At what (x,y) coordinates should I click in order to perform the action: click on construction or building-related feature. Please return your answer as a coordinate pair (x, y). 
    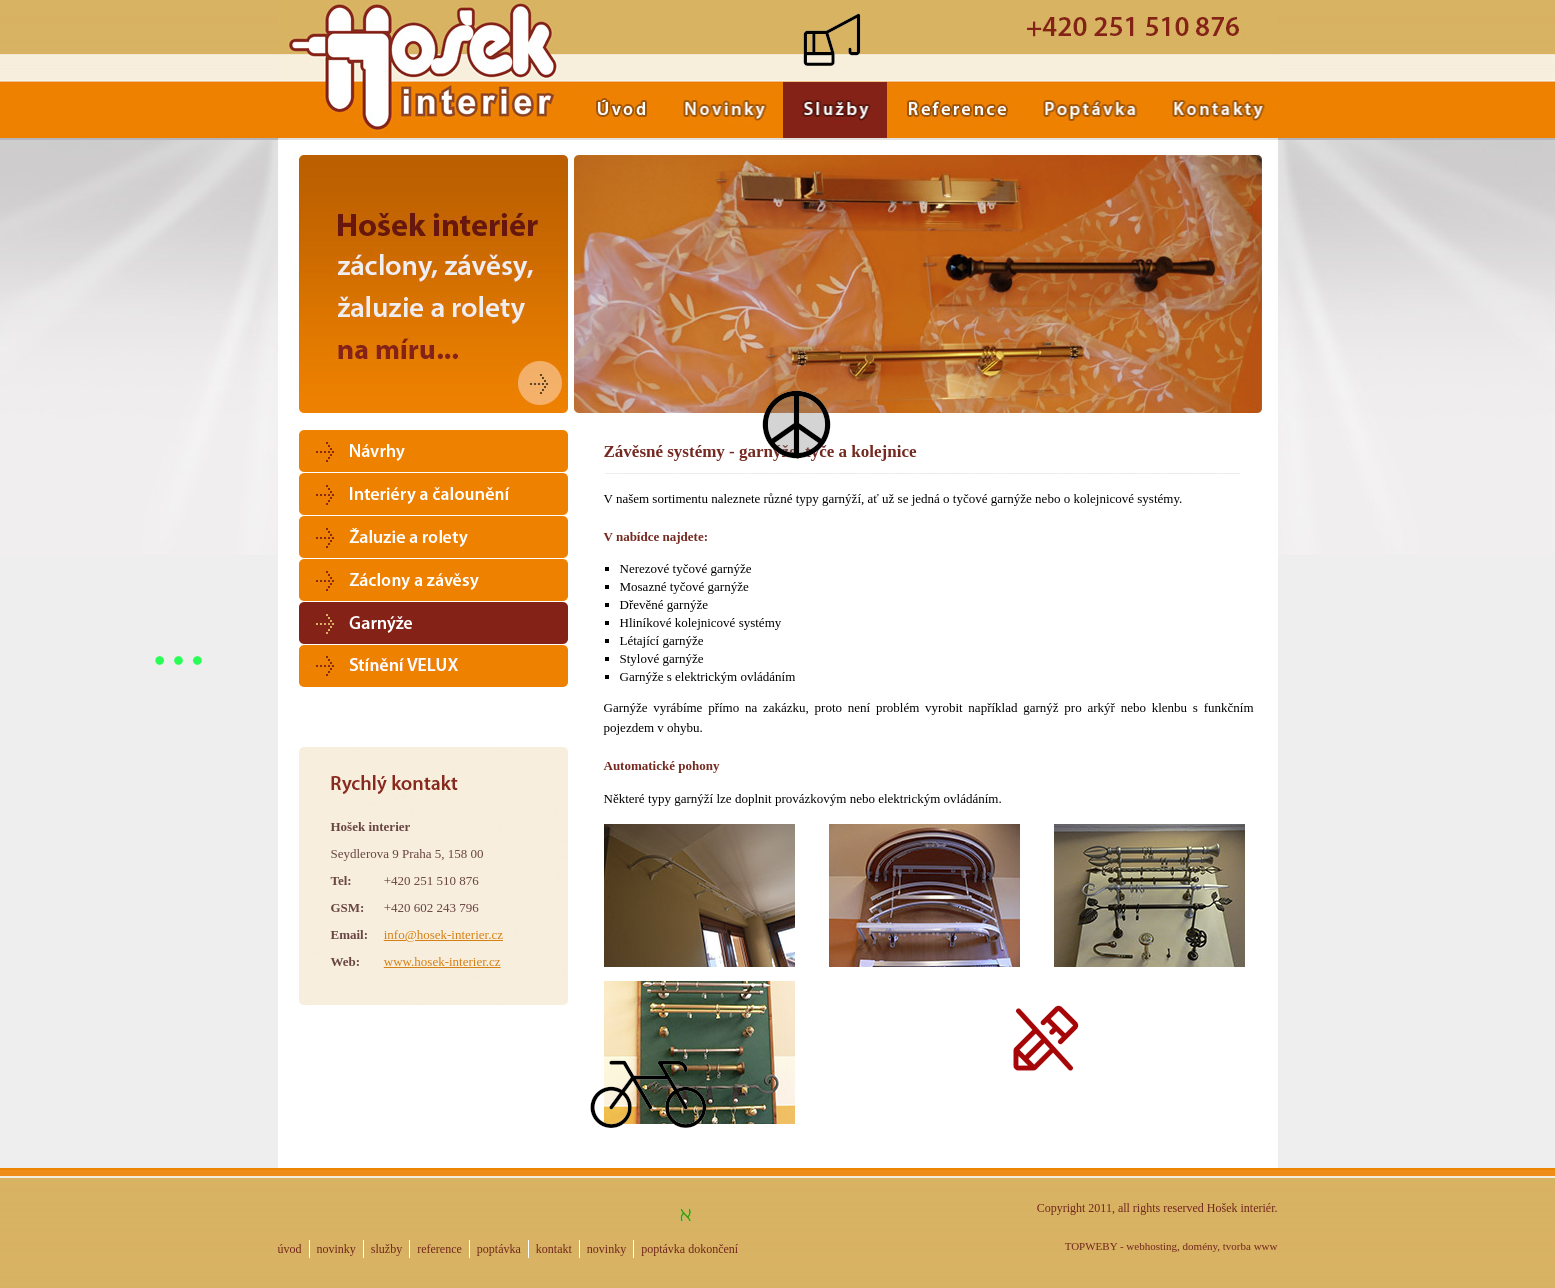
    Looking at the image, I should click on (833, 43).